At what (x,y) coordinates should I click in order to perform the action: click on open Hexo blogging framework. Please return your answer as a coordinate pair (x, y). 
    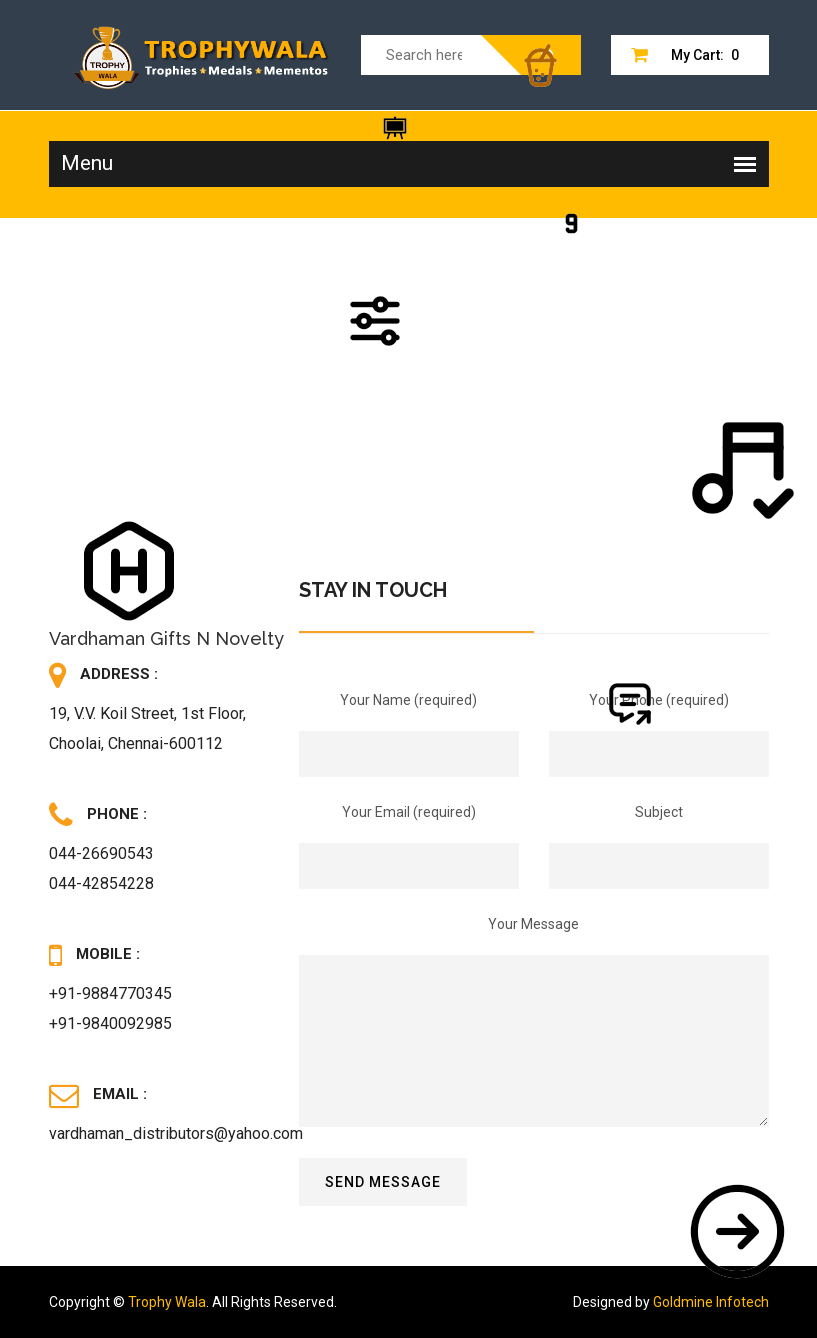
    Looking at the image, I should click on (129, 571).